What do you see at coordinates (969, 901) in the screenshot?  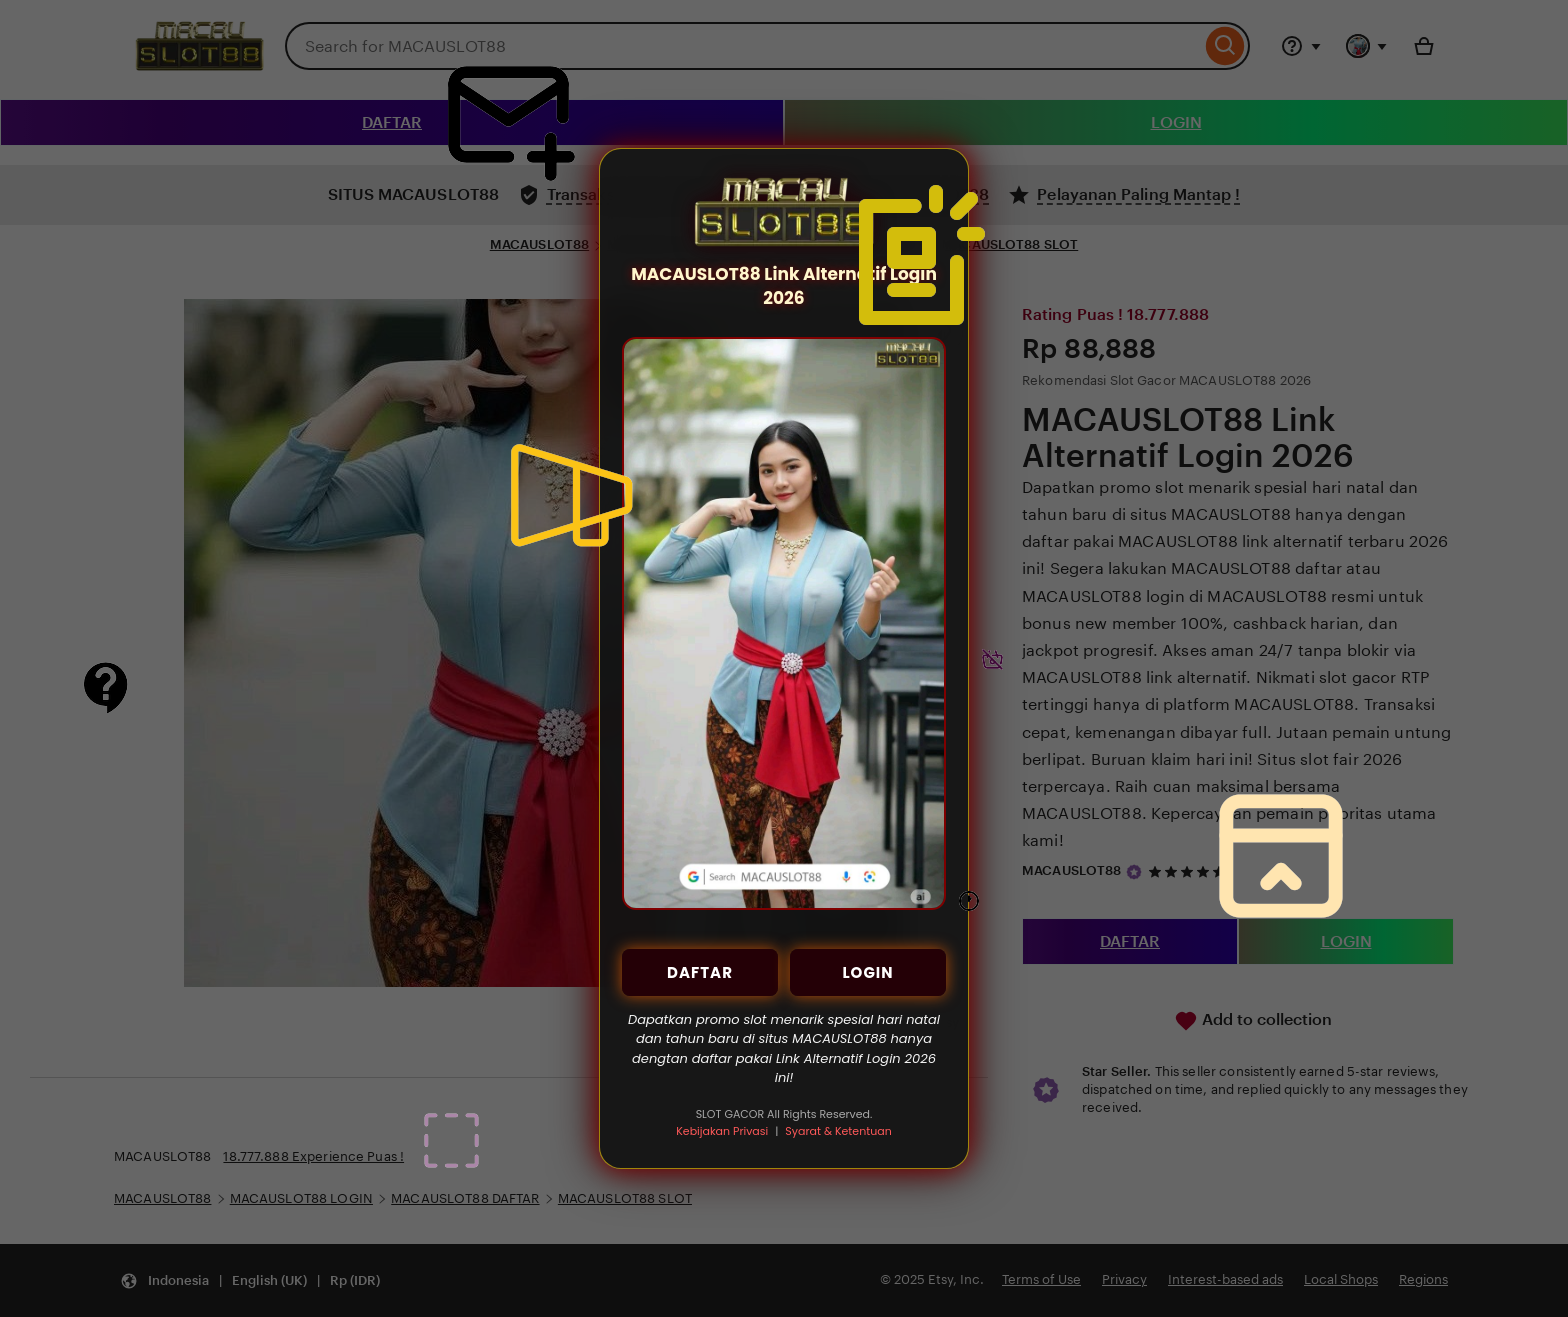 I see `indicates the current time is 1 o'clock` at bounding box center [969, 901].